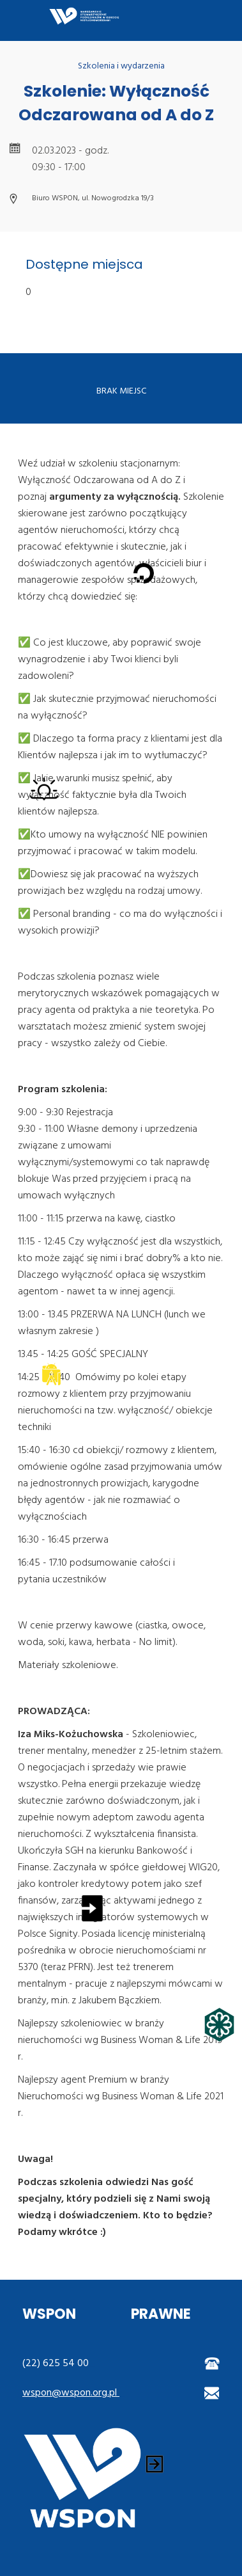 The image size is (242, 2576). Describe the element at coordinates (155, 2464) in the screenshot. I see `navigate to the next item or screen` at that location.